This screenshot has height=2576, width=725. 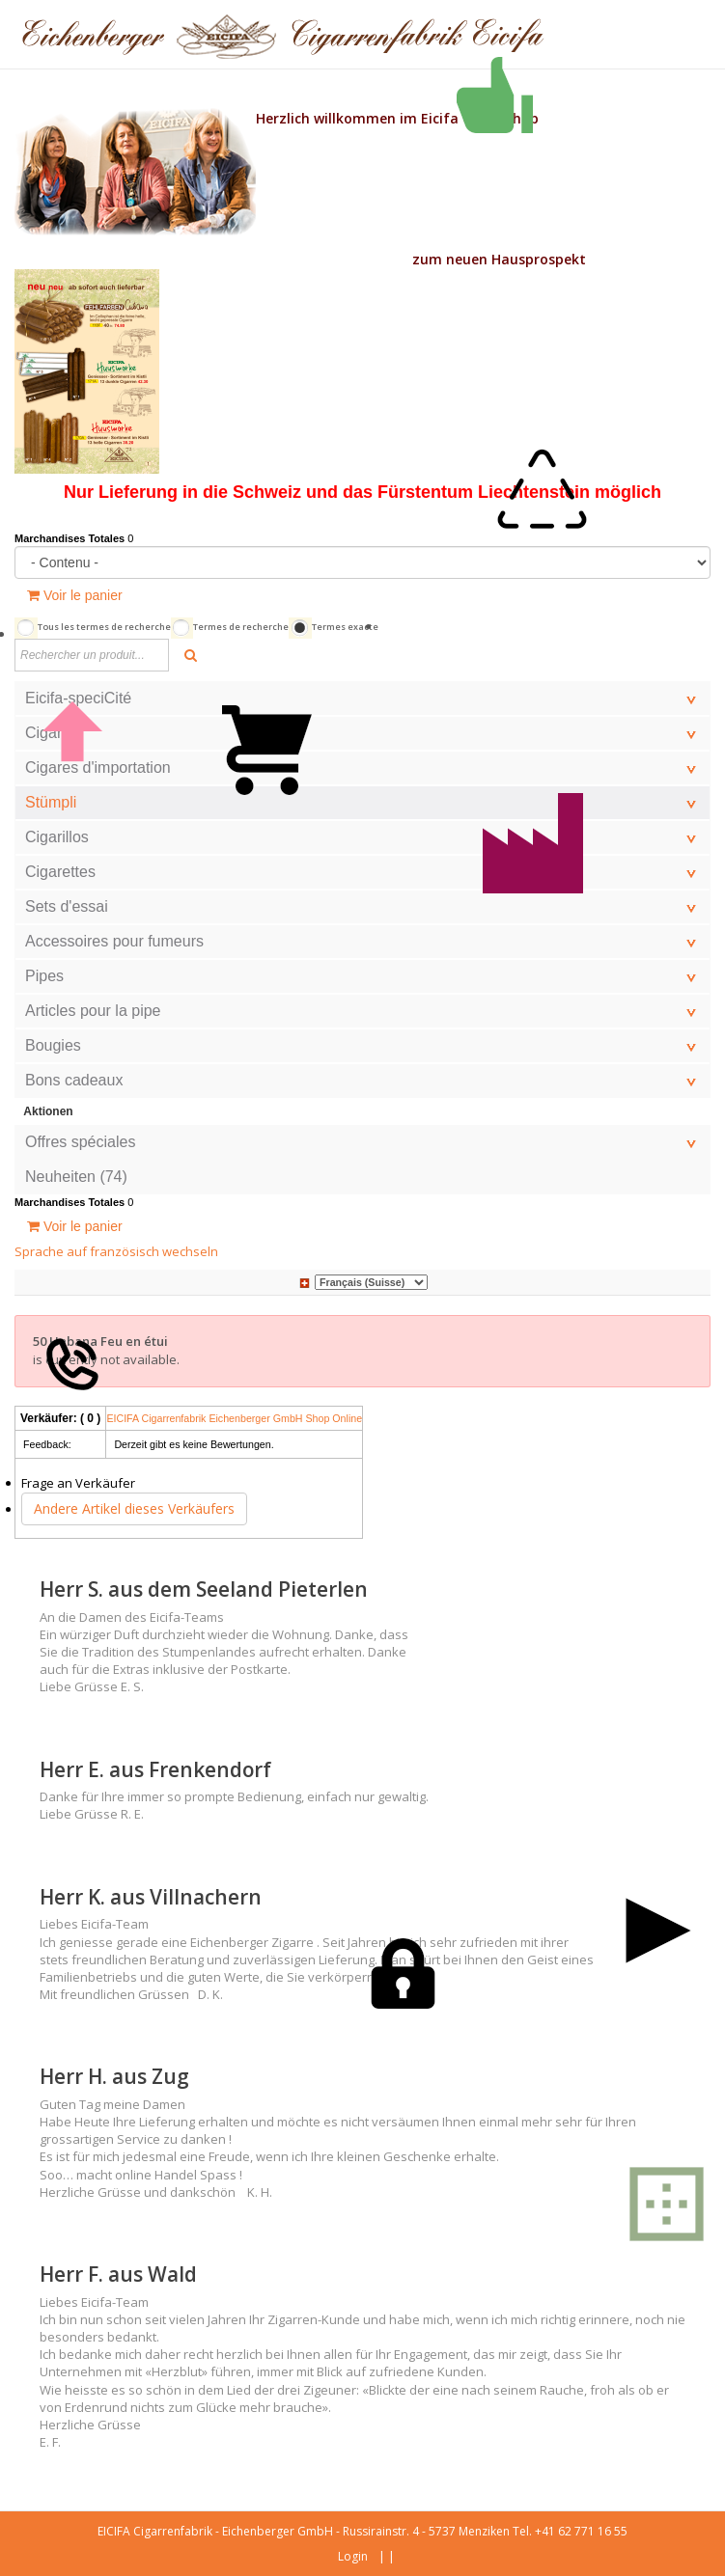 What do you see at coordinates (72, 731) in the screenshot?
I see `scroll to top of page` at bounding box center [72, 731].